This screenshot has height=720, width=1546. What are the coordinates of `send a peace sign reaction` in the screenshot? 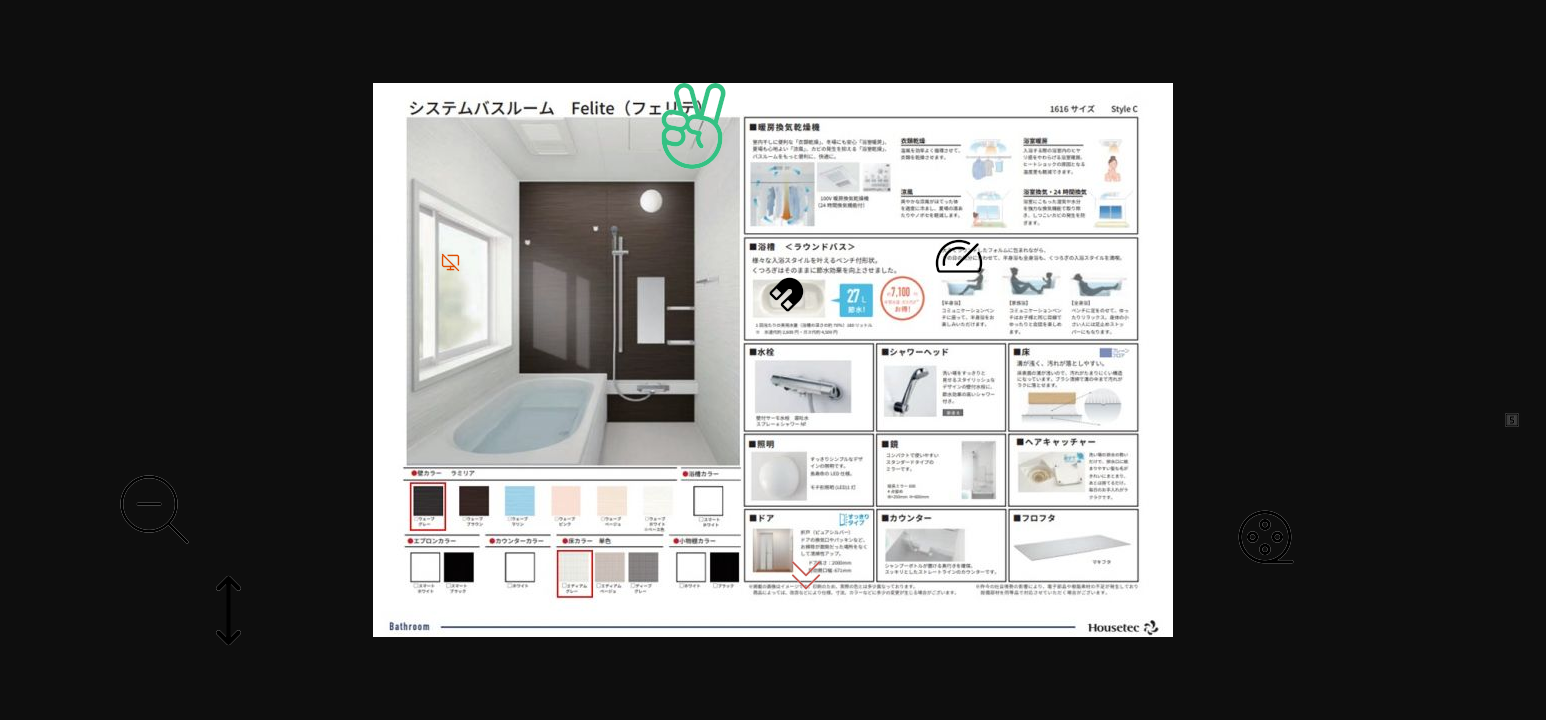 It's located at (692, 126).